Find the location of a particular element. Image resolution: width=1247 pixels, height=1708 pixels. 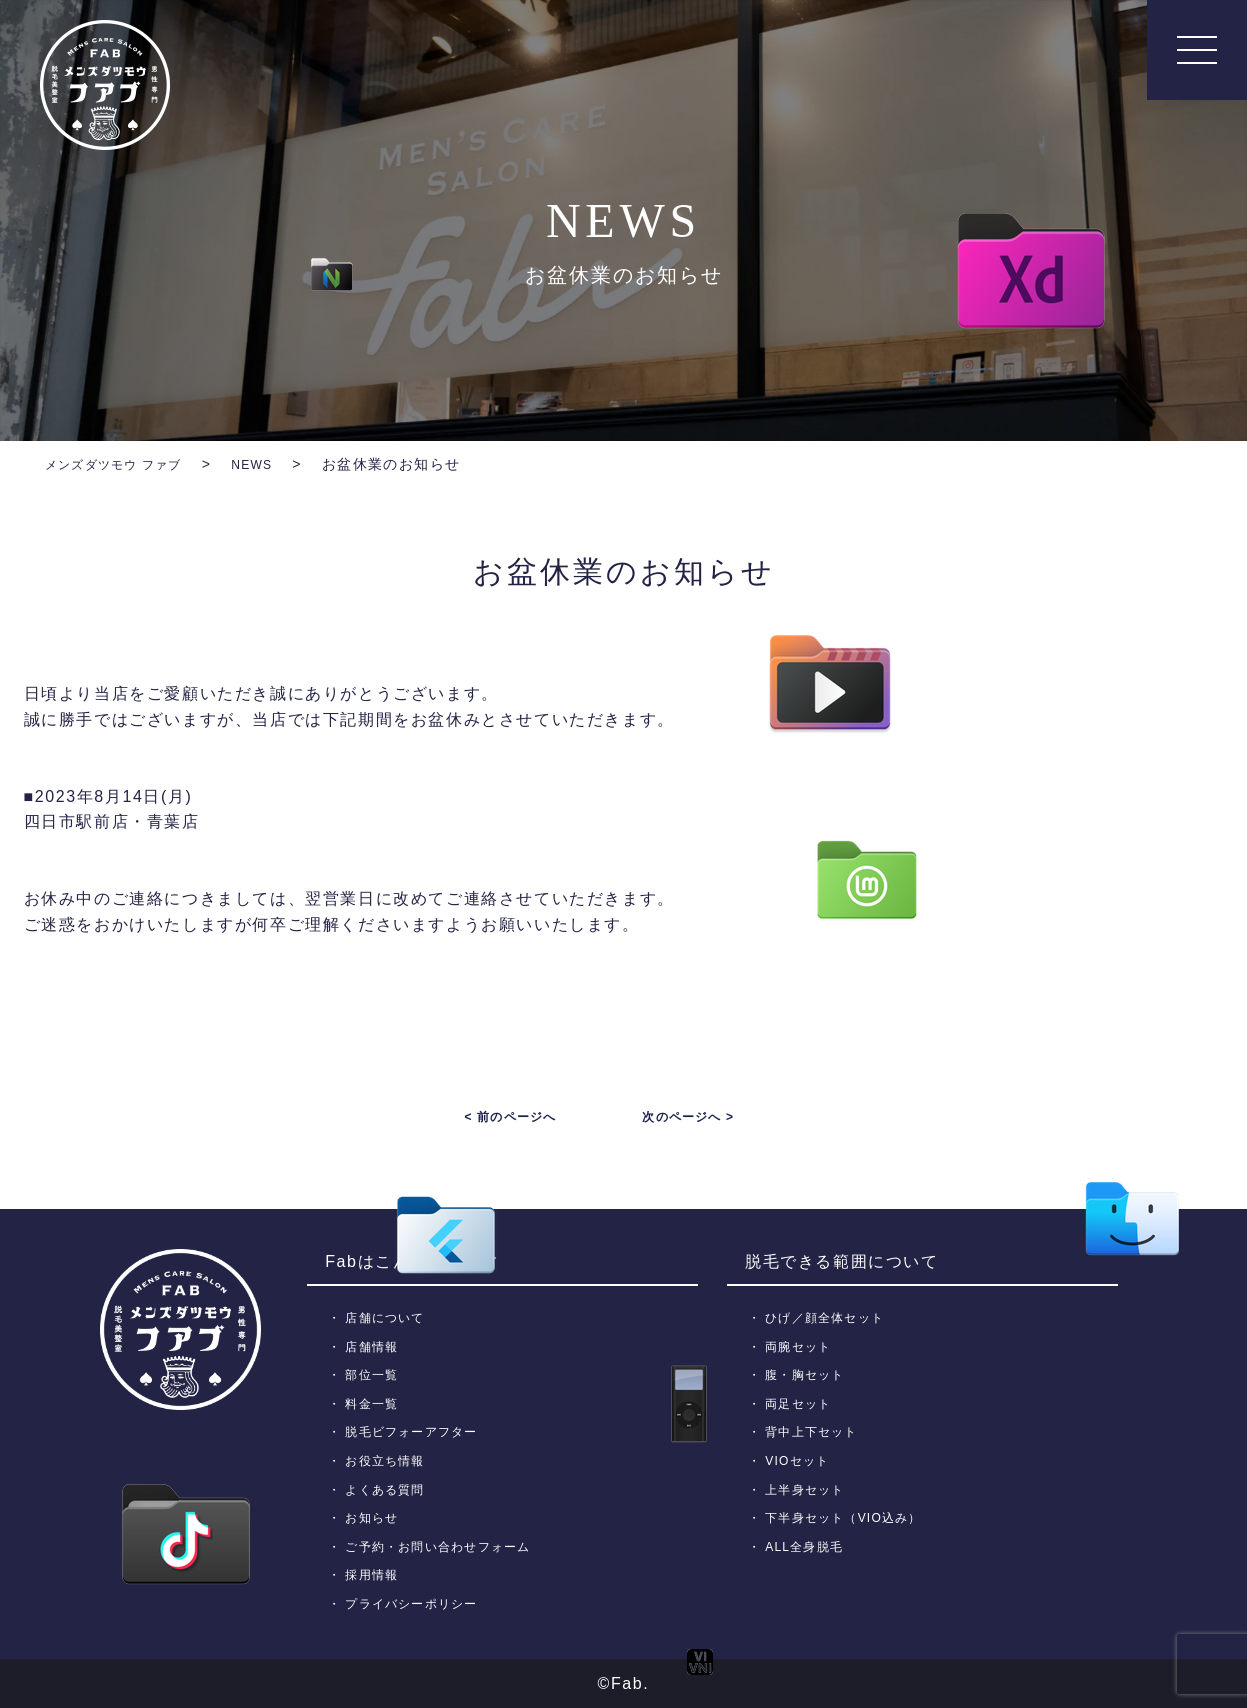

open flutter project folder is located at coordinates (445, 1237).